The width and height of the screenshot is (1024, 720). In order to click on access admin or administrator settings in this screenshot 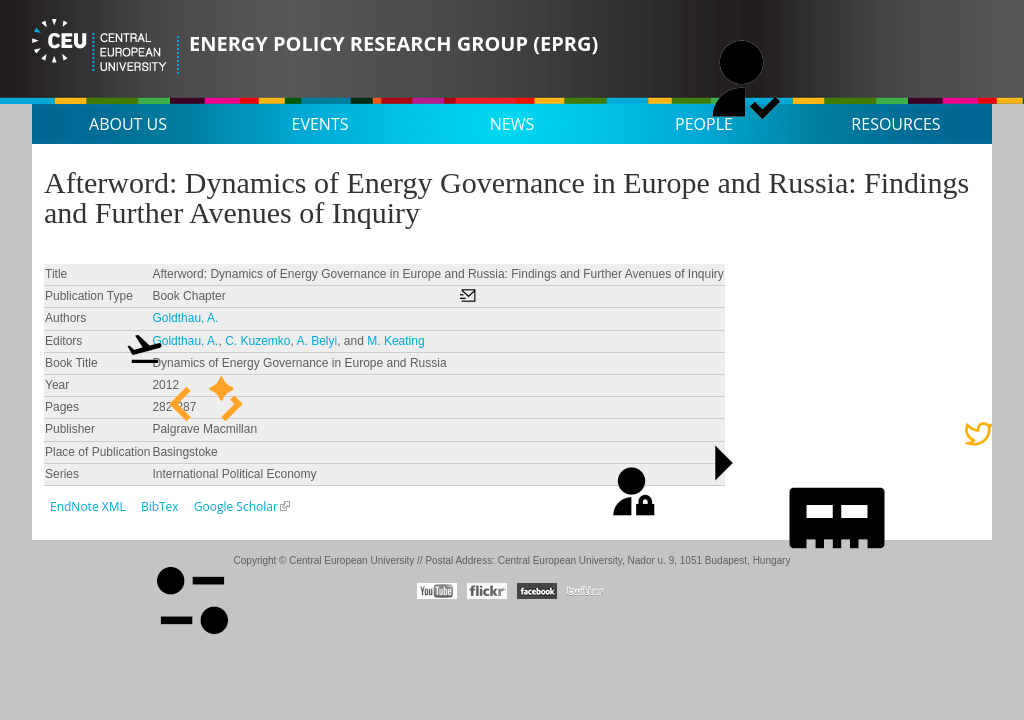, I will do `click(631, 492)`.